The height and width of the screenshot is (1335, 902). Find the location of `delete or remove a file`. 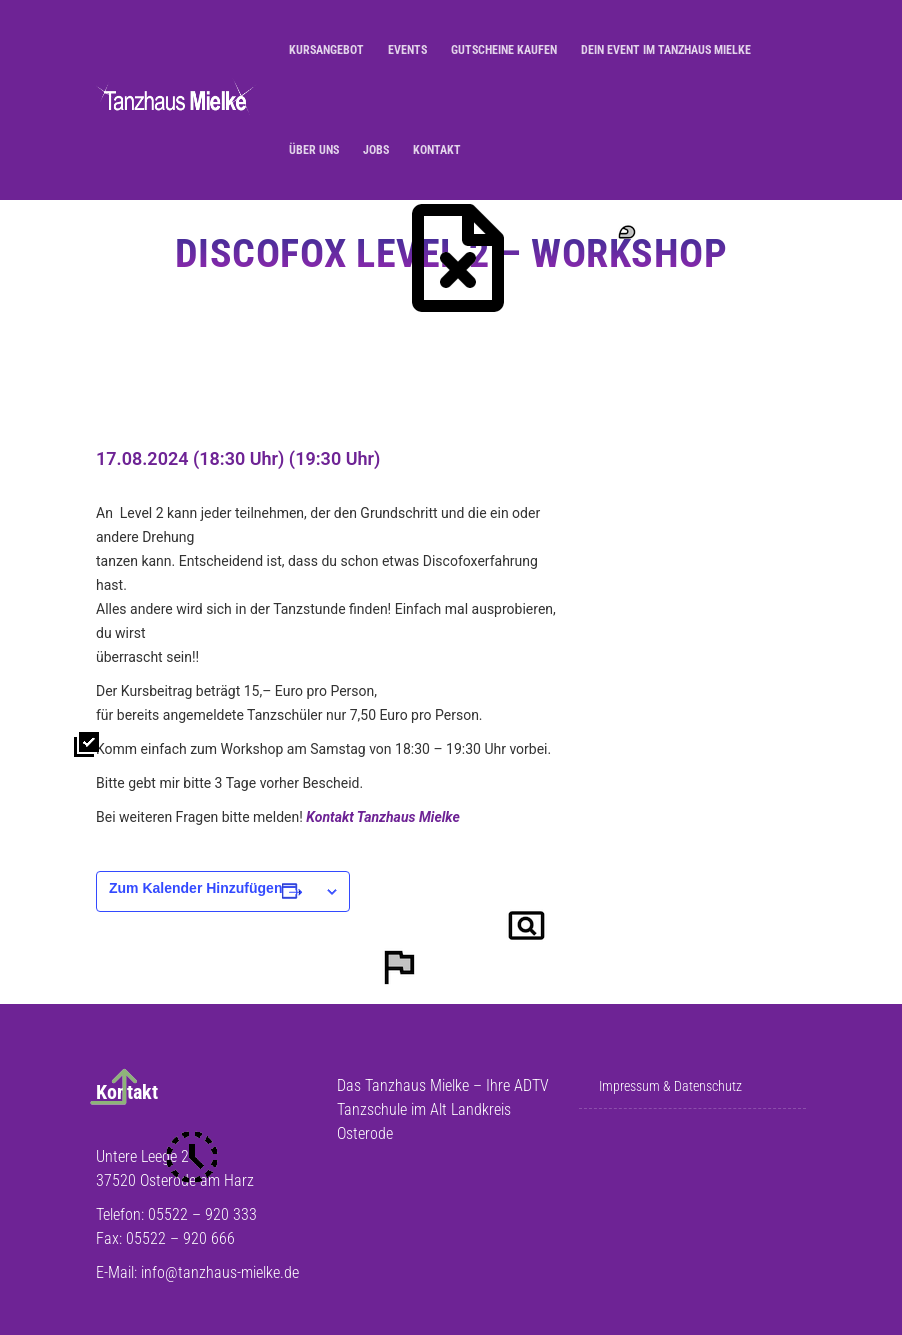

delete or remove a file is located at coordinates (458, 258).